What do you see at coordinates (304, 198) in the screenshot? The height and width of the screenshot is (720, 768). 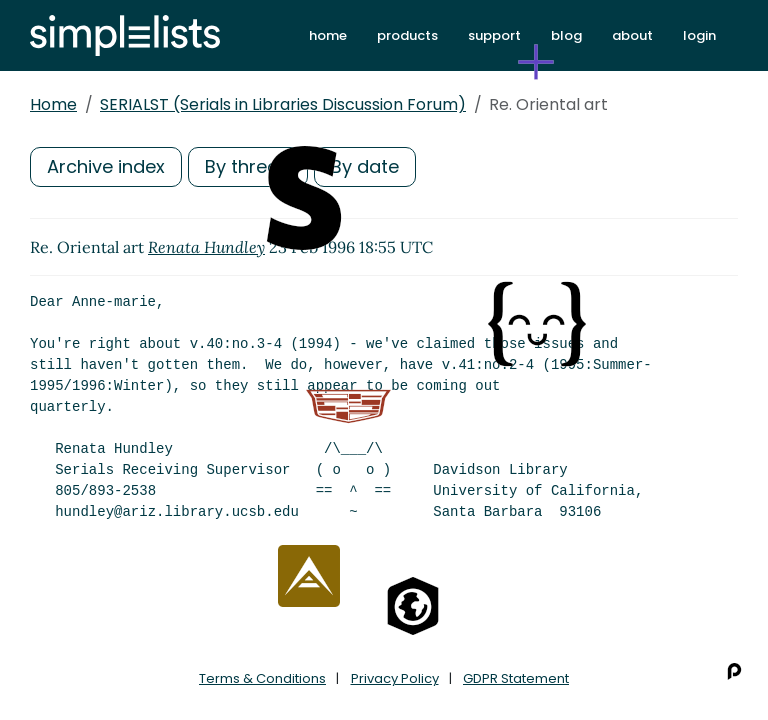 I see `stripe payment integration` at bounding box center [304, 198].